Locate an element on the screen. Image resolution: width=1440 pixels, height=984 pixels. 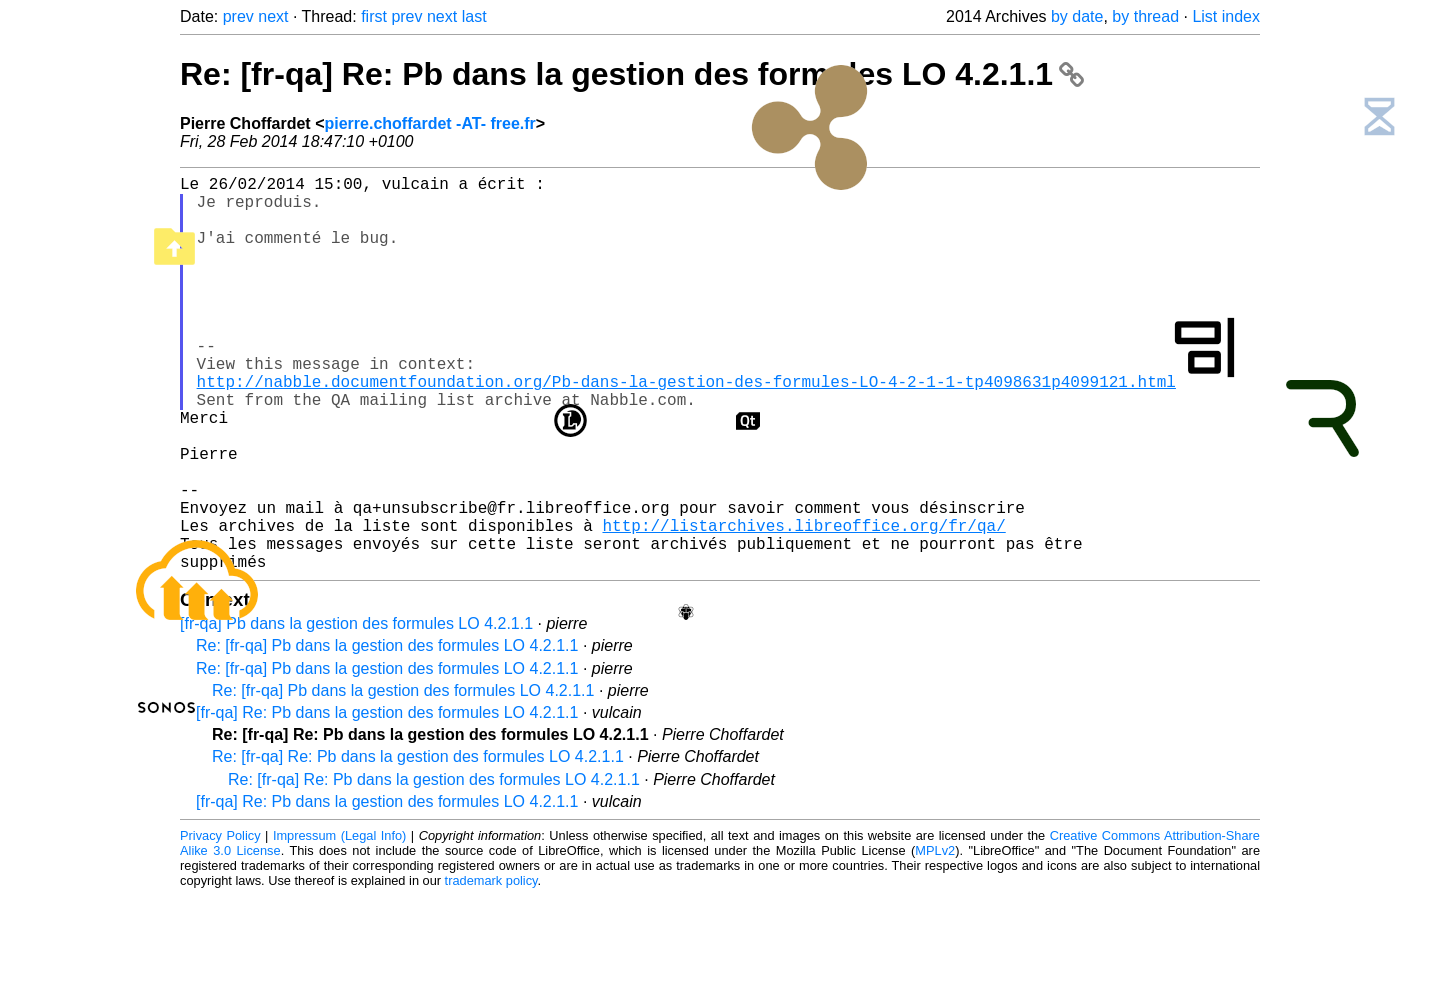
visit primereact component library website is located at coordinates (686, 612).